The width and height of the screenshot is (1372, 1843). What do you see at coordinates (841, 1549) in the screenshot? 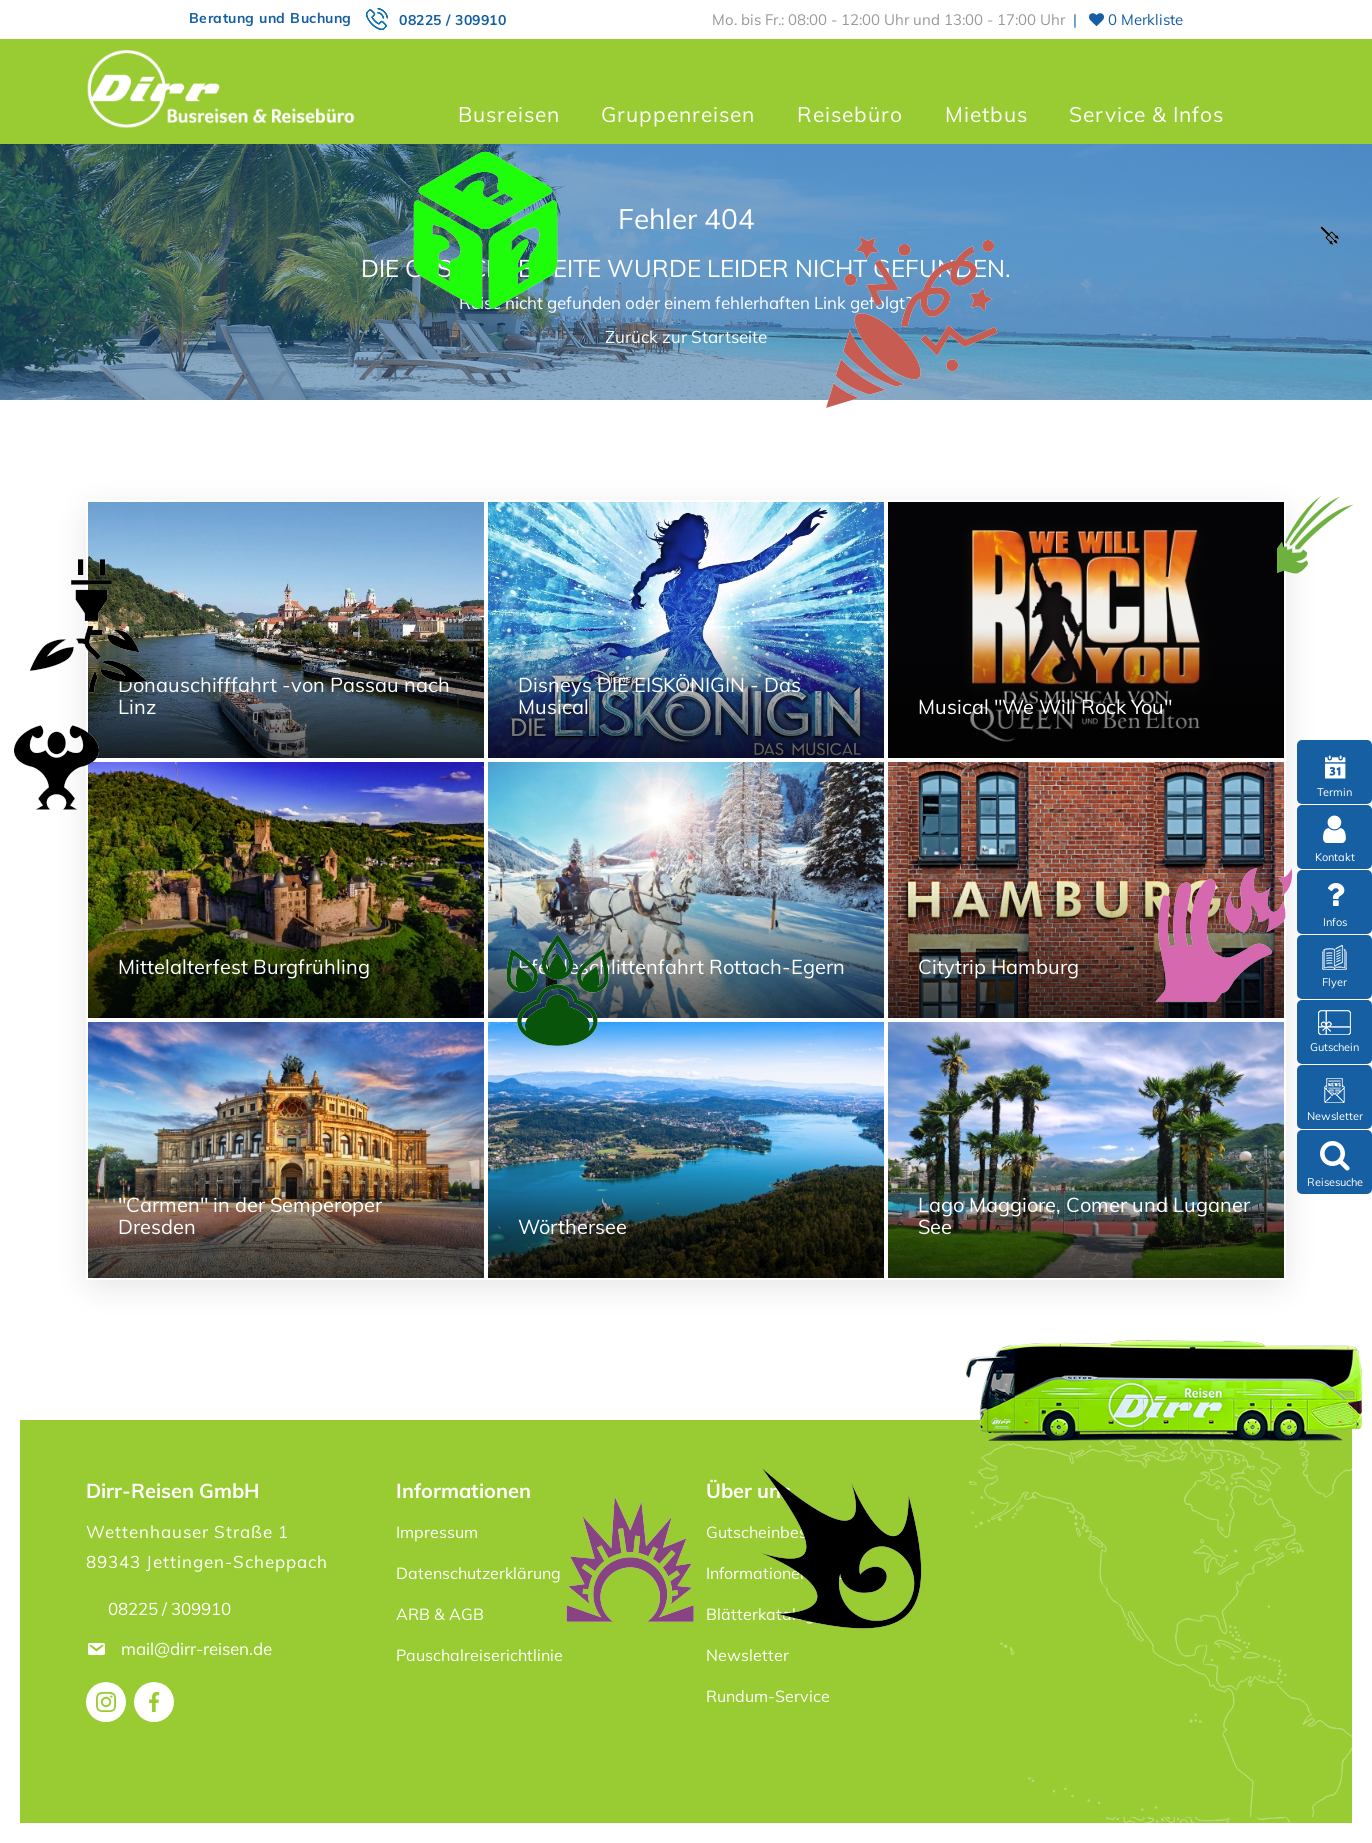
I see `indicates a power-up or special ability activation` at bounding box center [841, 1549].